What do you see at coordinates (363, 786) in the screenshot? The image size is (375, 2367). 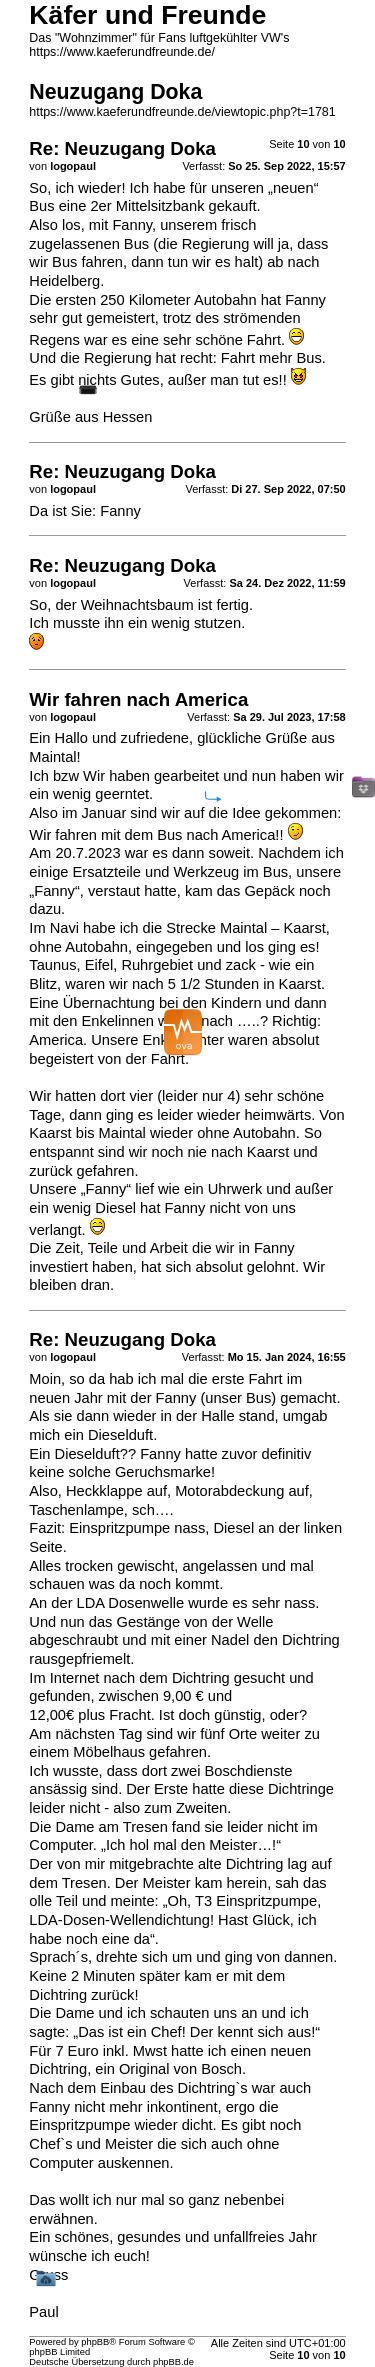 I see `open your Dropbox folder` at bounding box center [363, 786].